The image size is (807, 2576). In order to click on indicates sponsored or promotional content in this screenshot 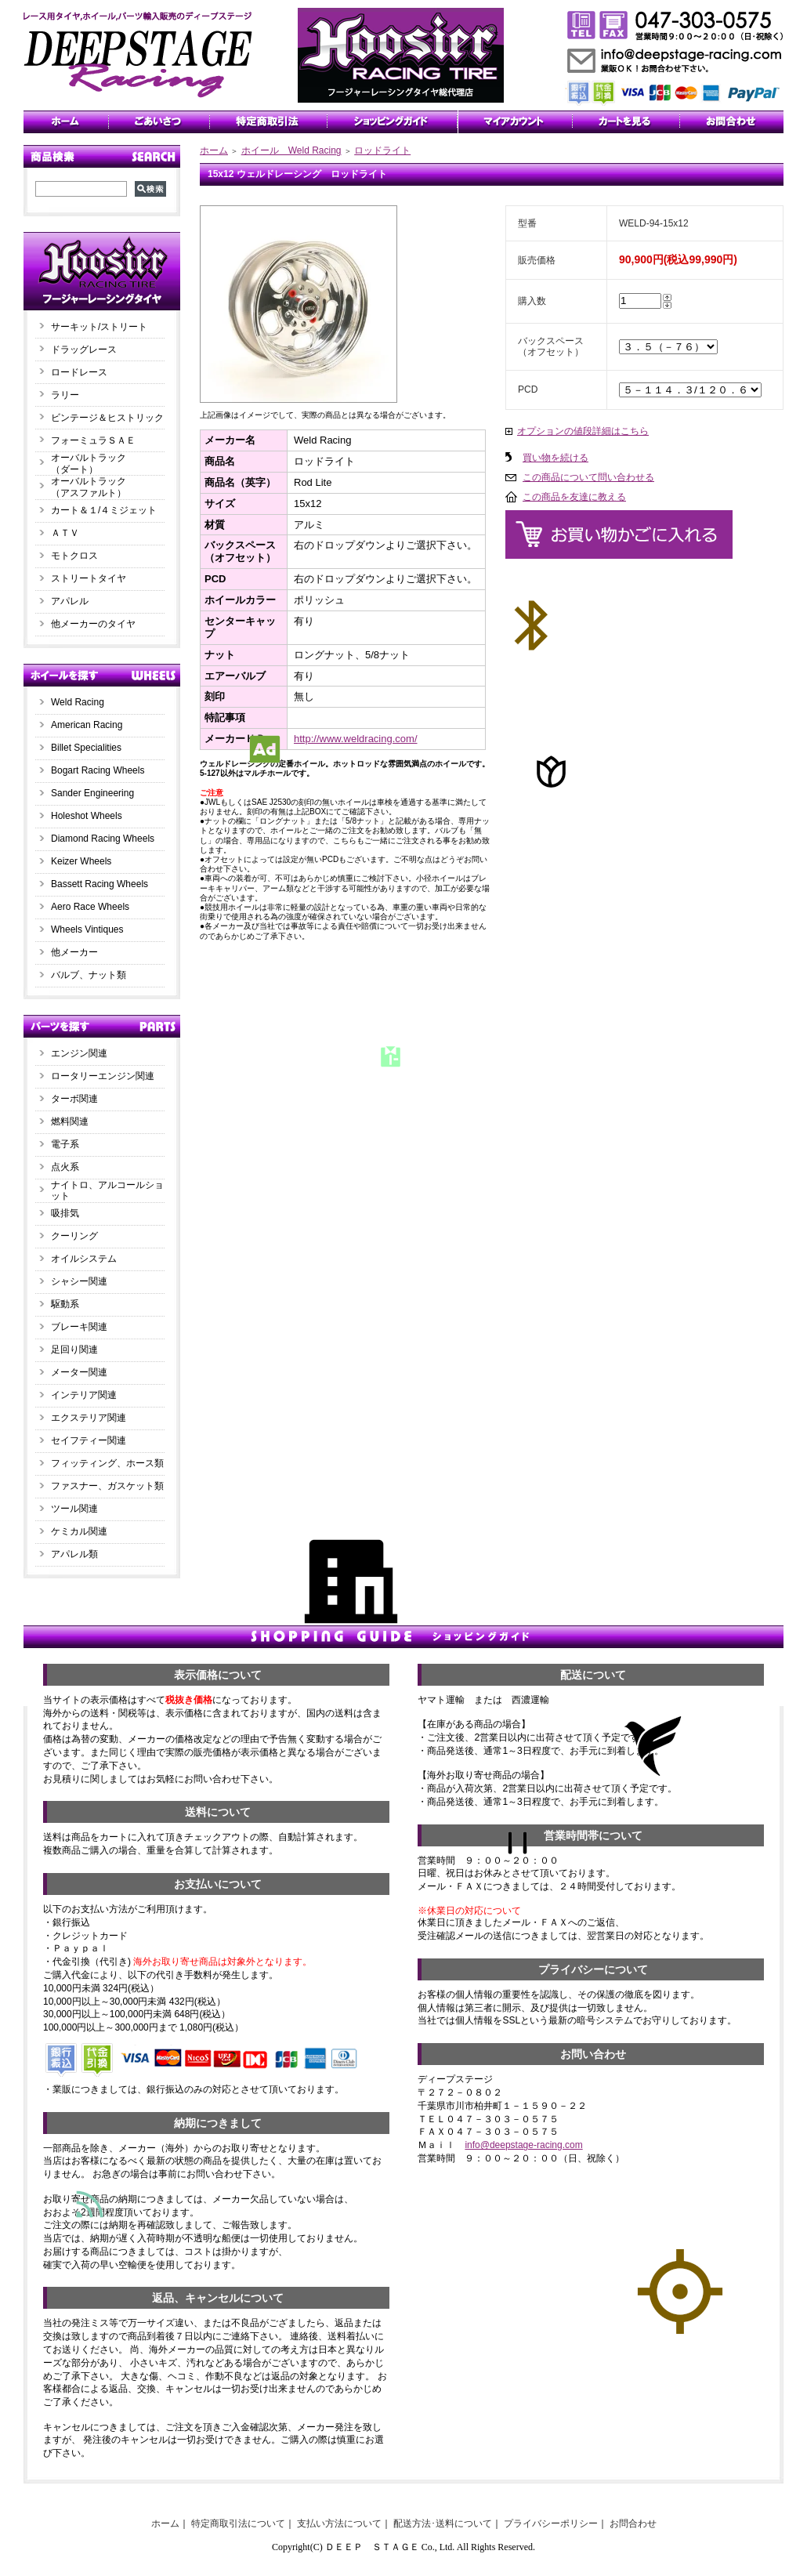, I will do `click(265, 749)`.